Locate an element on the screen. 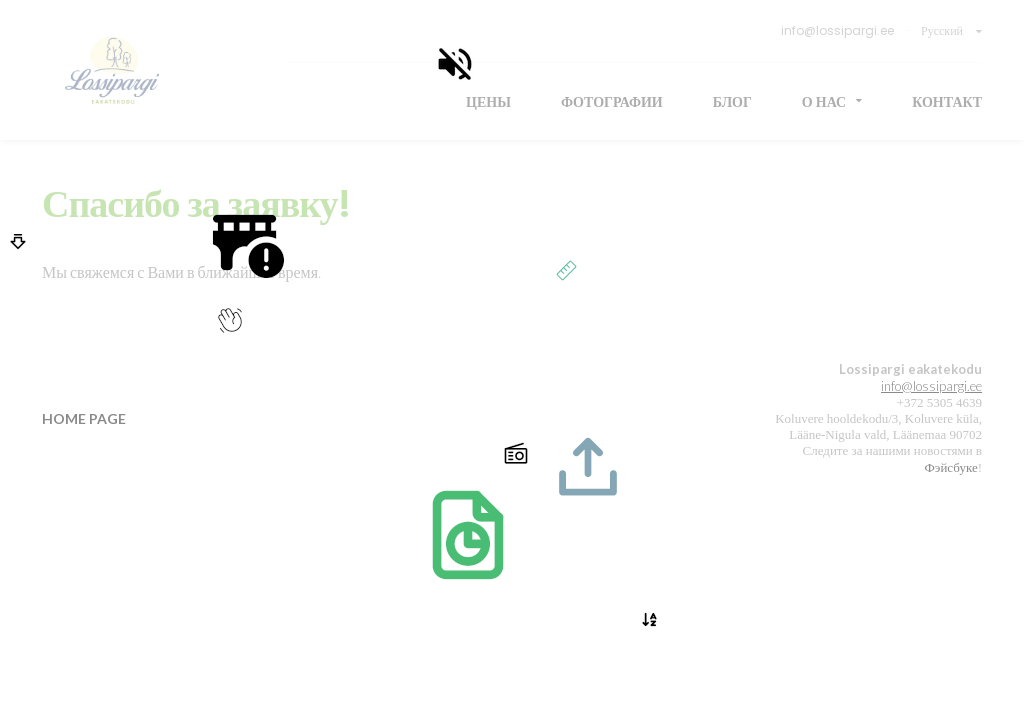 This screenshot has width=1024, height=720. upload a file or document is located at coordinates (588, 469).